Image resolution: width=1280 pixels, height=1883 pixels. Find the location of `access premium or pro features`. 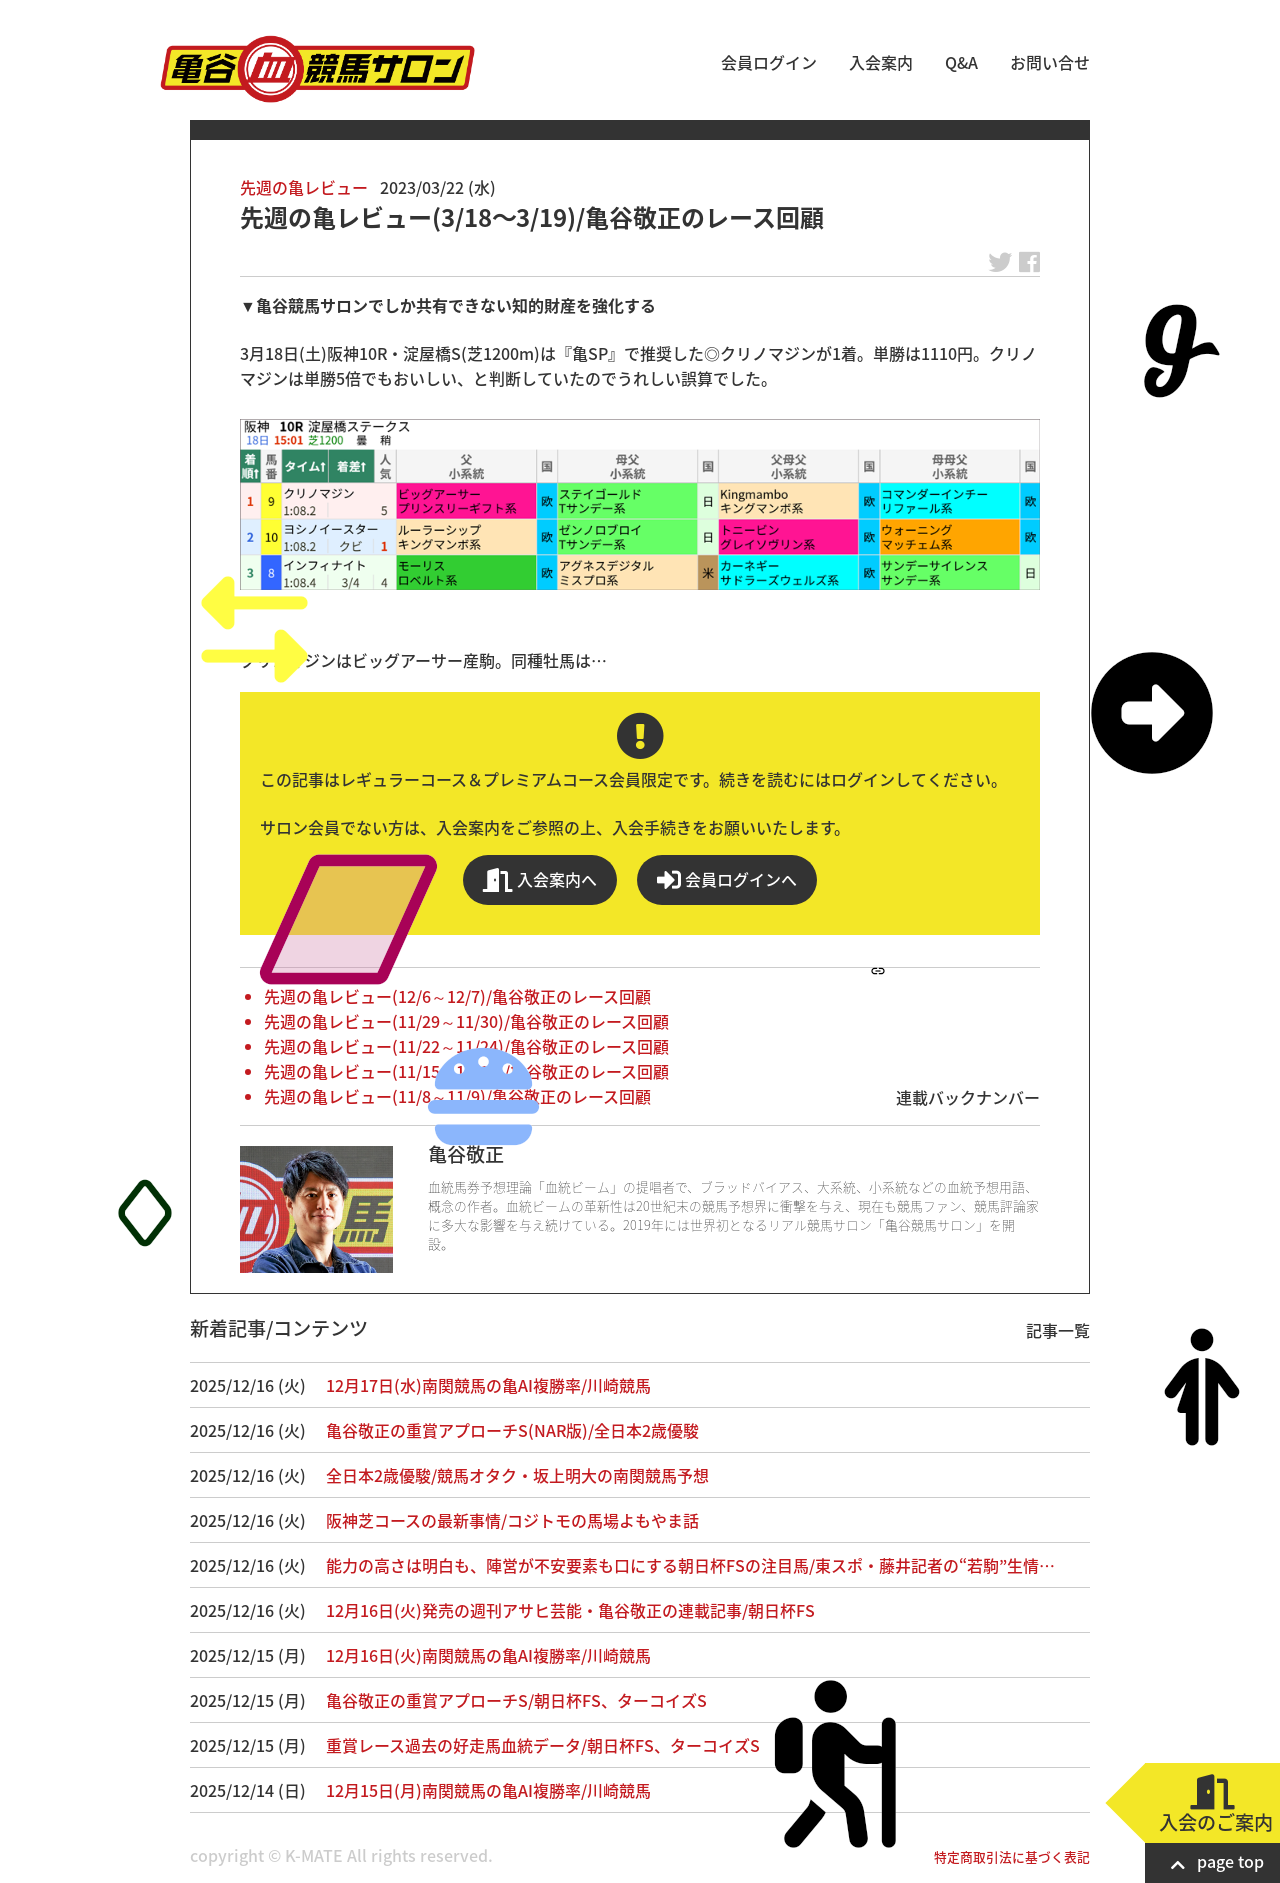

access premium or pro features is located at coordinates (145, 1213).